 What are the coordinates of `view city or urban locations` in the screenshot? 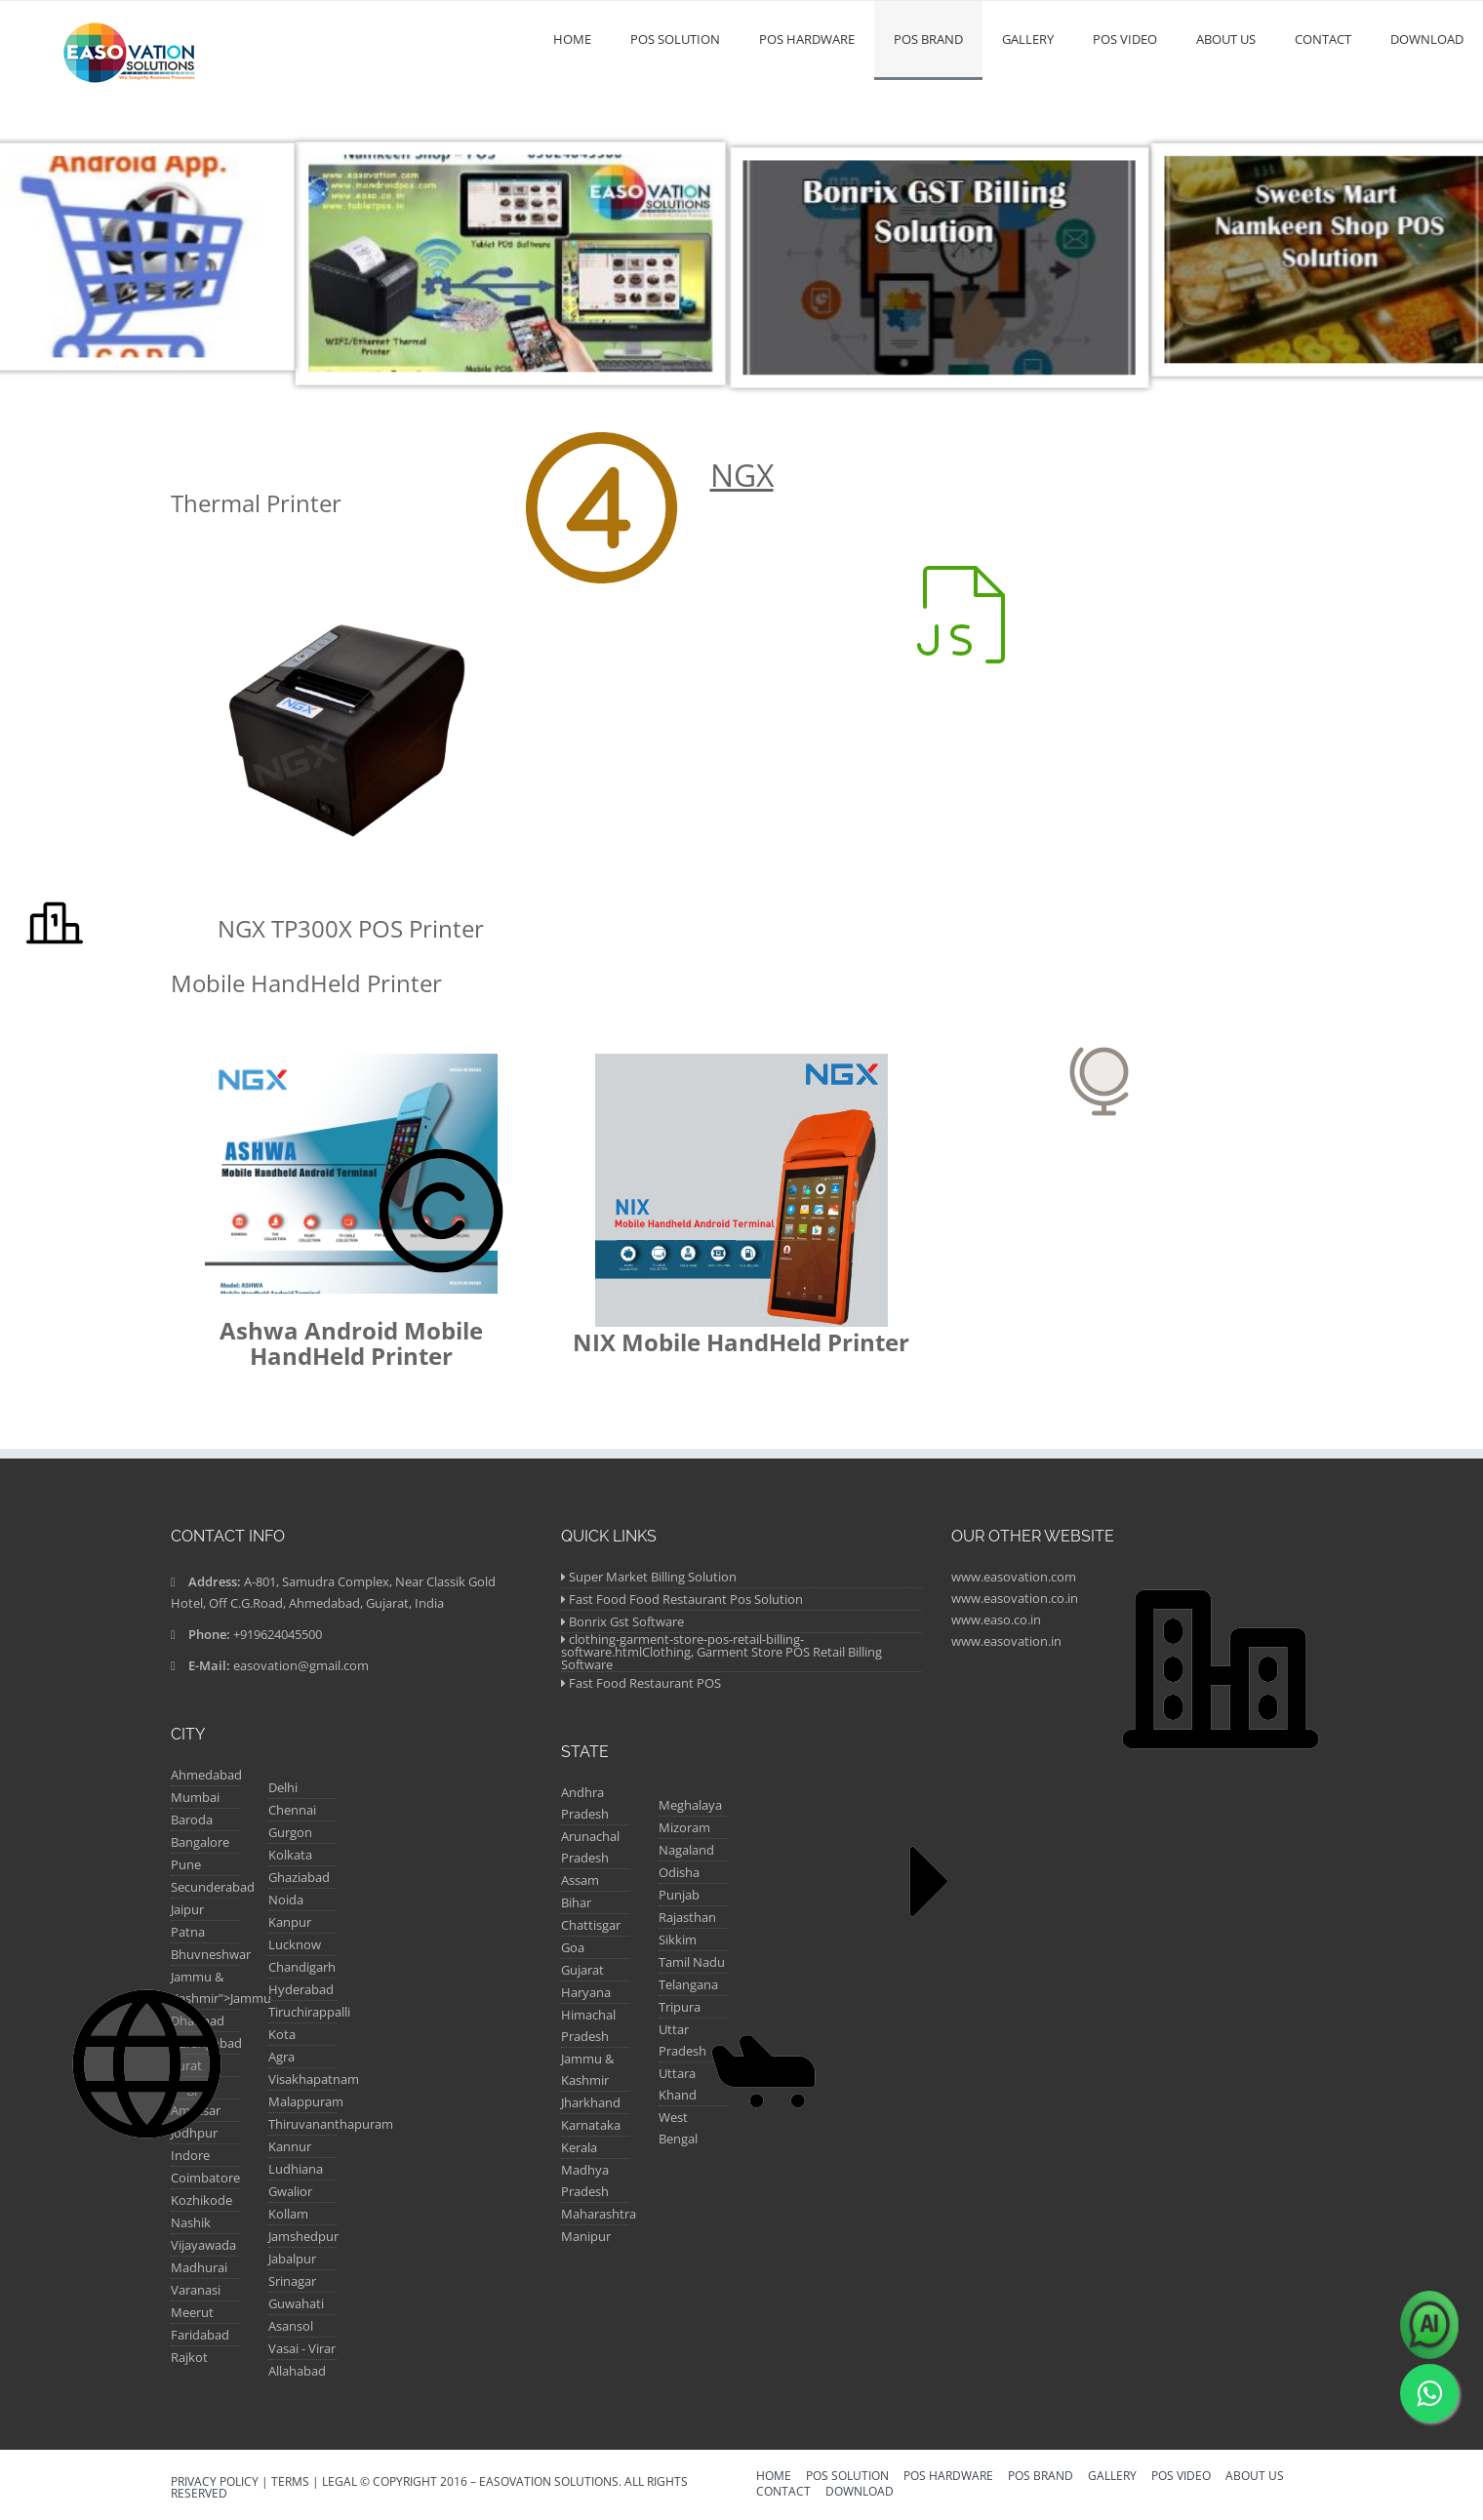 It's located at (1221, 1669).